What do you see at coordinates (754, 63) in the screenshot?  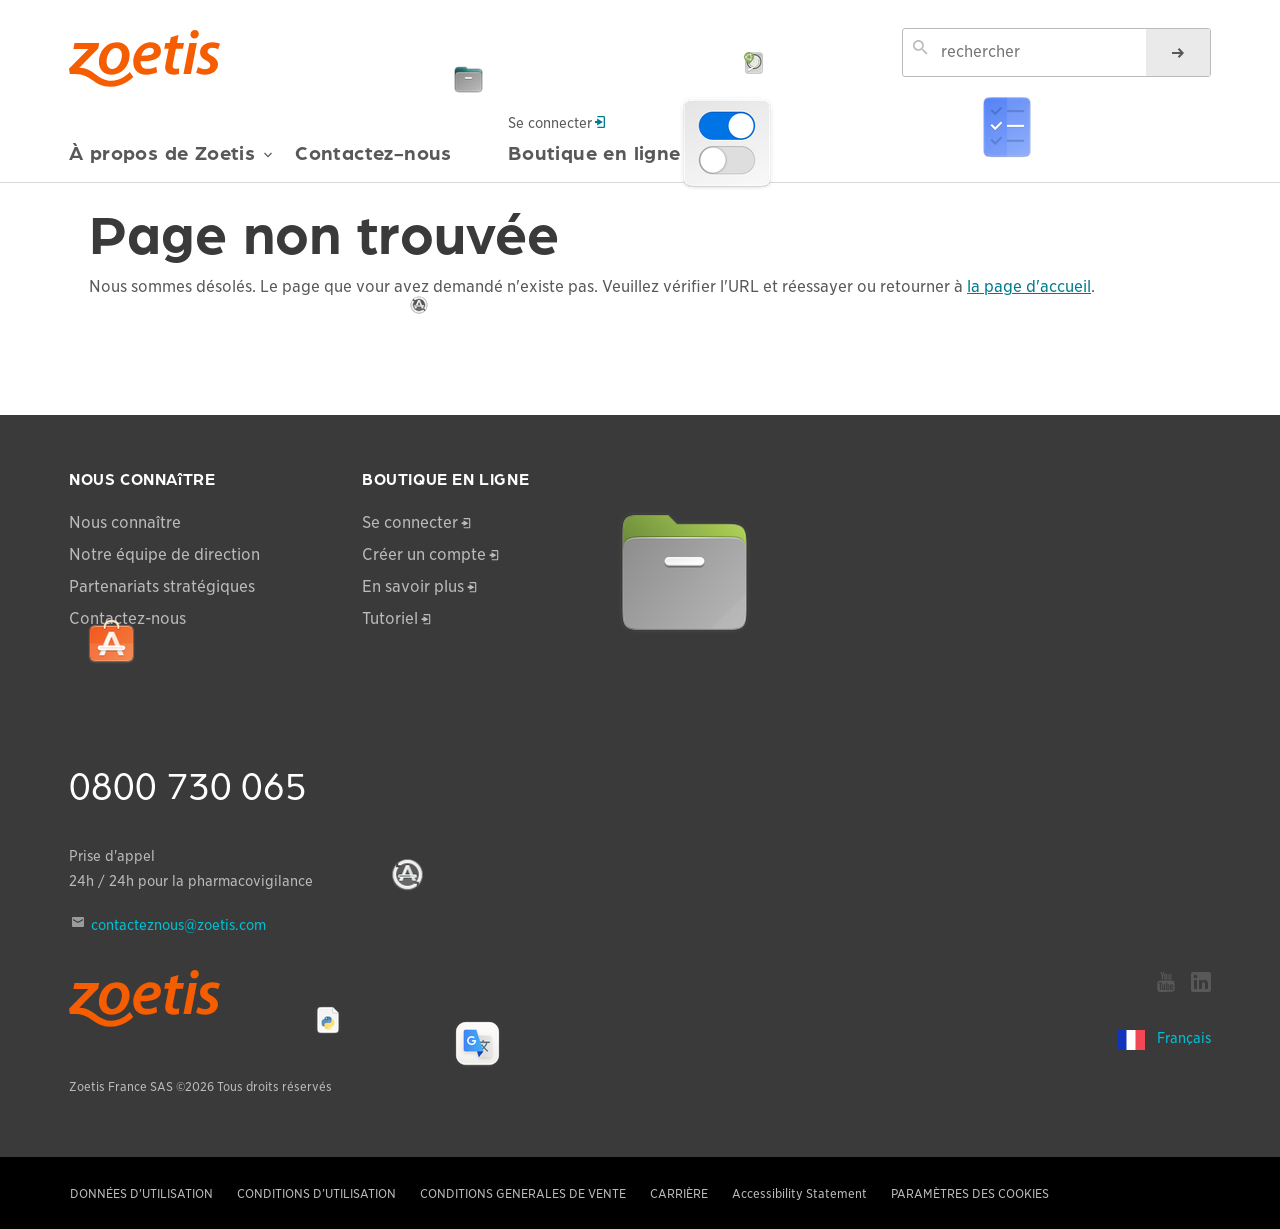 I see `launch ubiquity disk installer` at bounding box center [754, 63].